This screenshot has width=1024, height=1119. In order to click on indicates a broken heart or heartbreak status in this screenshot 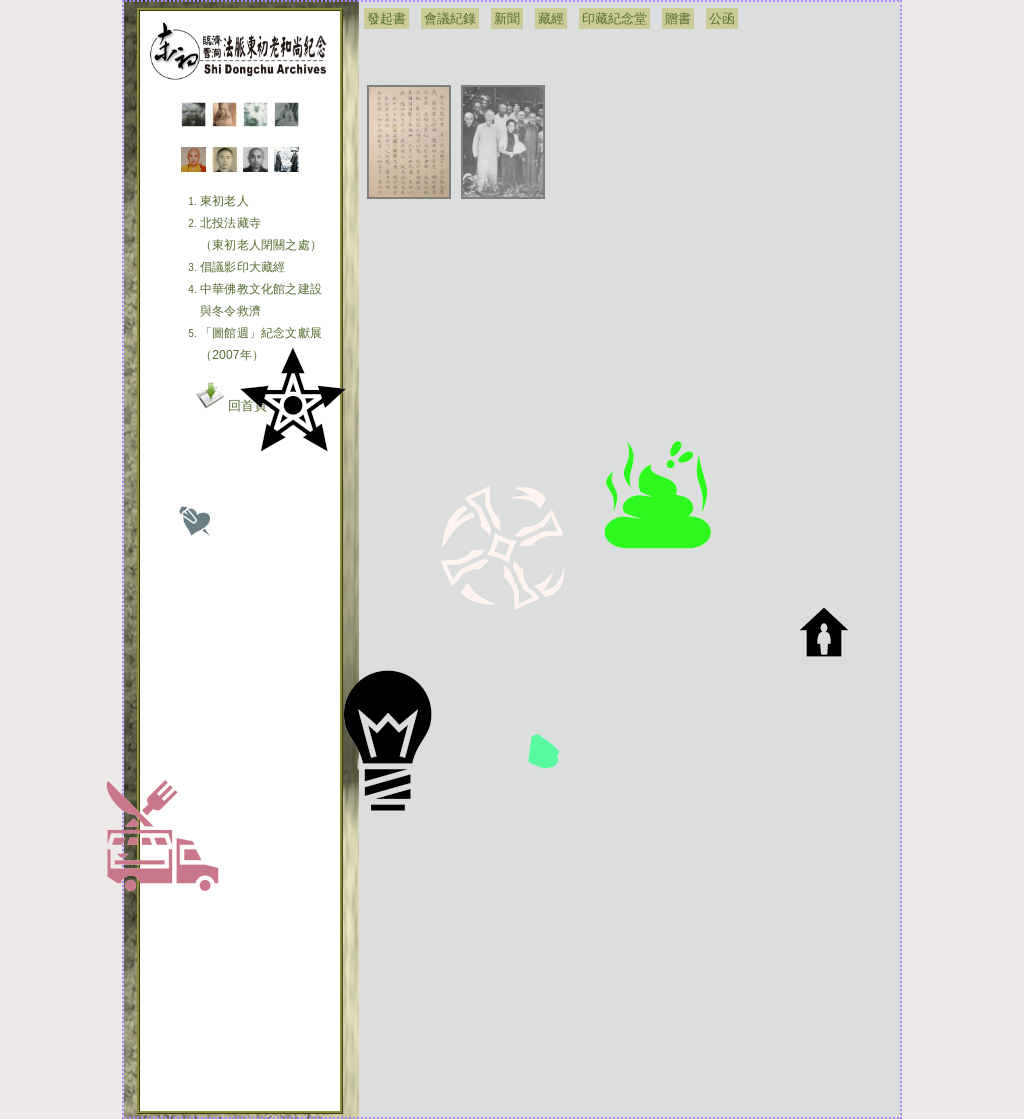, I will do `click(195, 521)`.